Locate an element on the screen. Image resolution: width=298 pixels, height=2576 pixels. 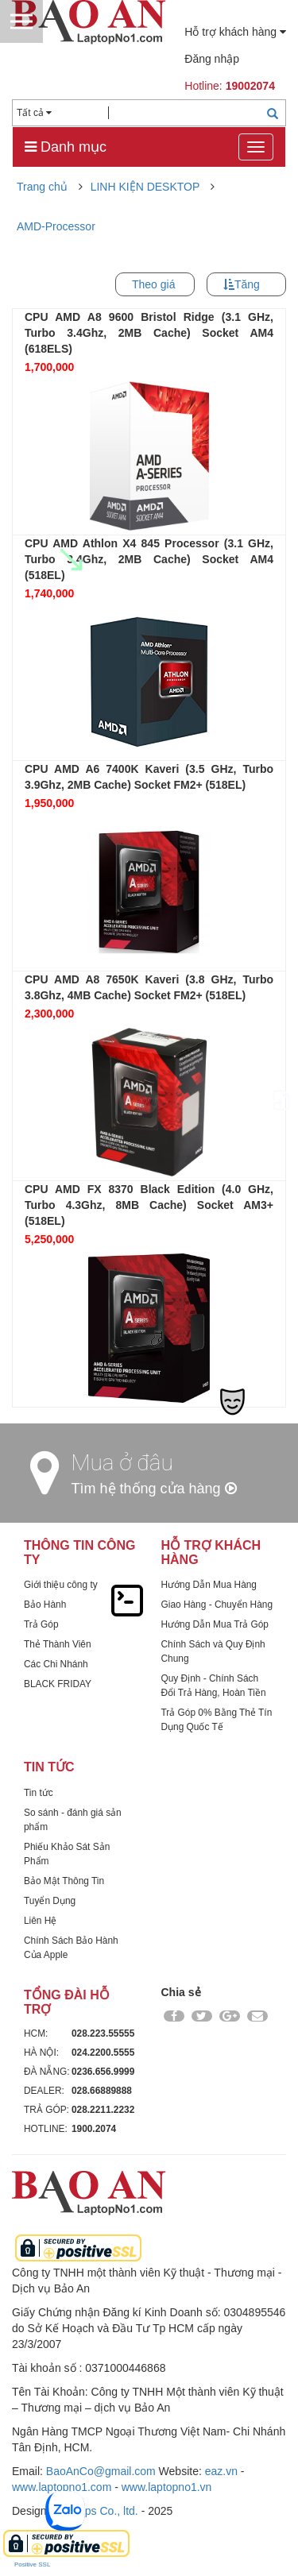
create a symbolic link to this file is located at coordinates (281, 1100).